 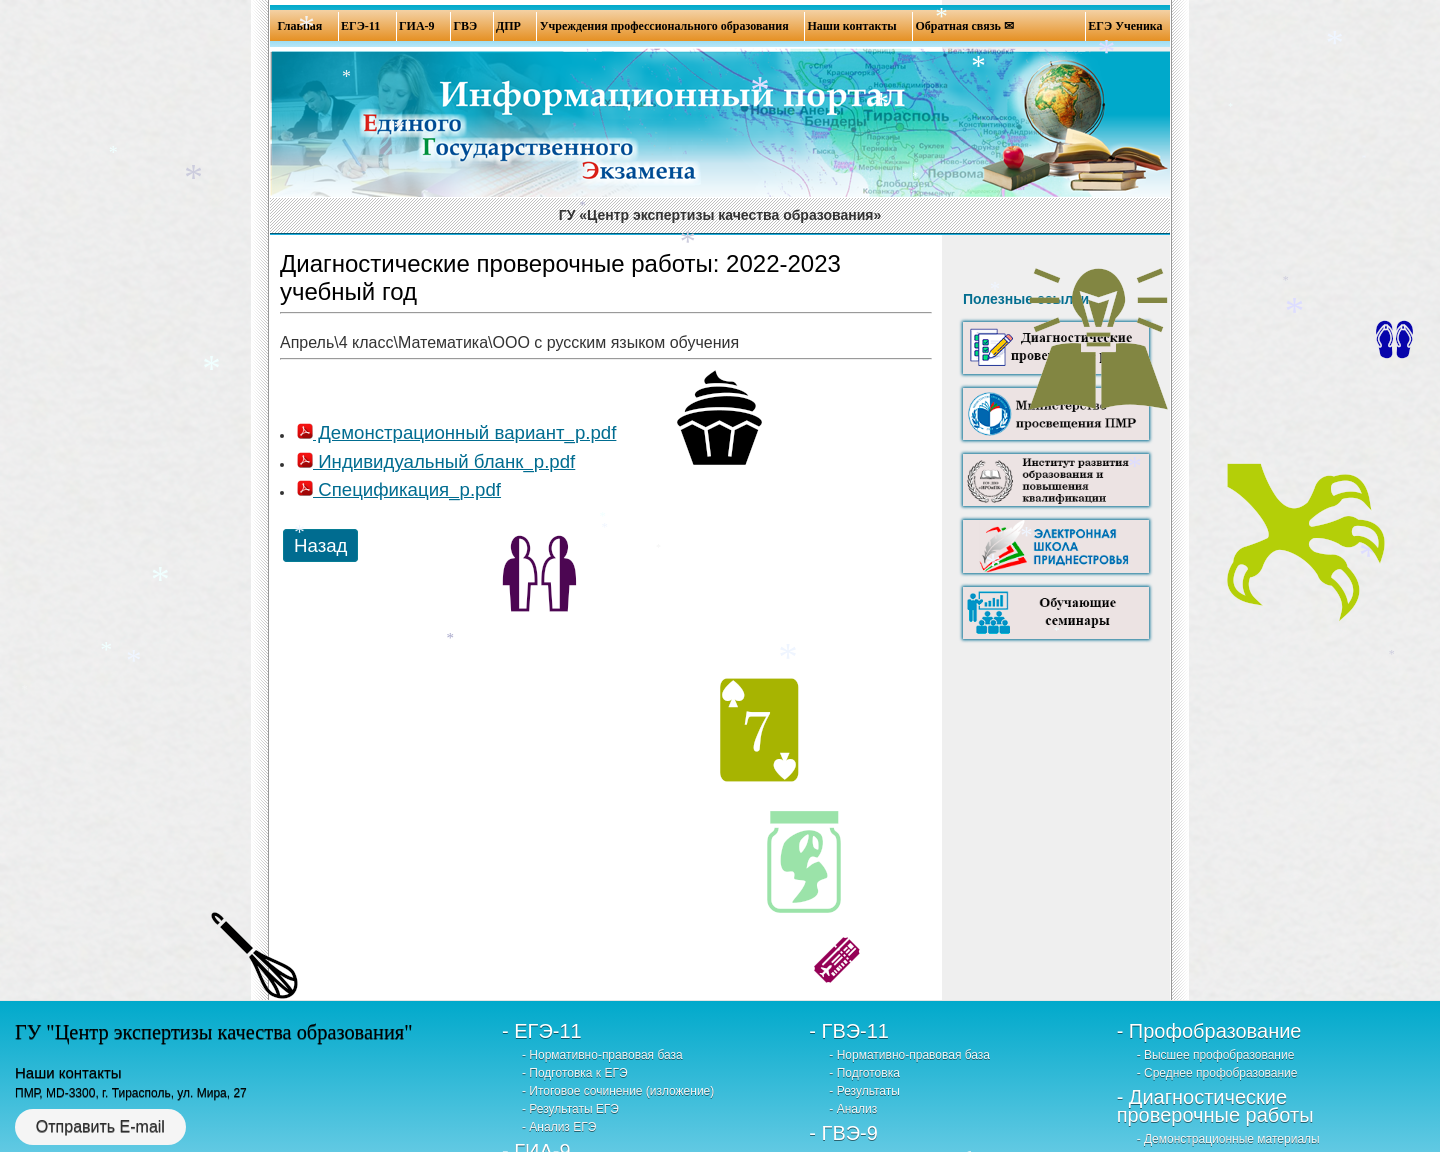 What do you see at coordinates (1307, 544) in the screenshot?
I see `select a beast or creature class in a game` at bounding box center [1307, 544].